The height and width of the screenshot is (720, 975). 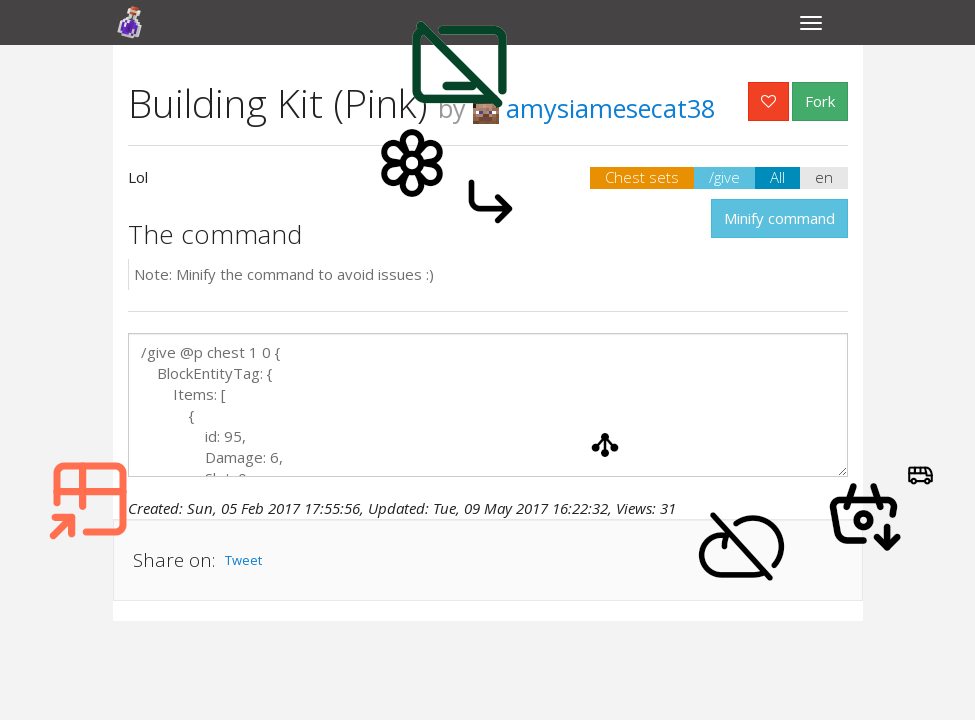 I want to click on create a shortcut to this table, so click(x=90, y=499).